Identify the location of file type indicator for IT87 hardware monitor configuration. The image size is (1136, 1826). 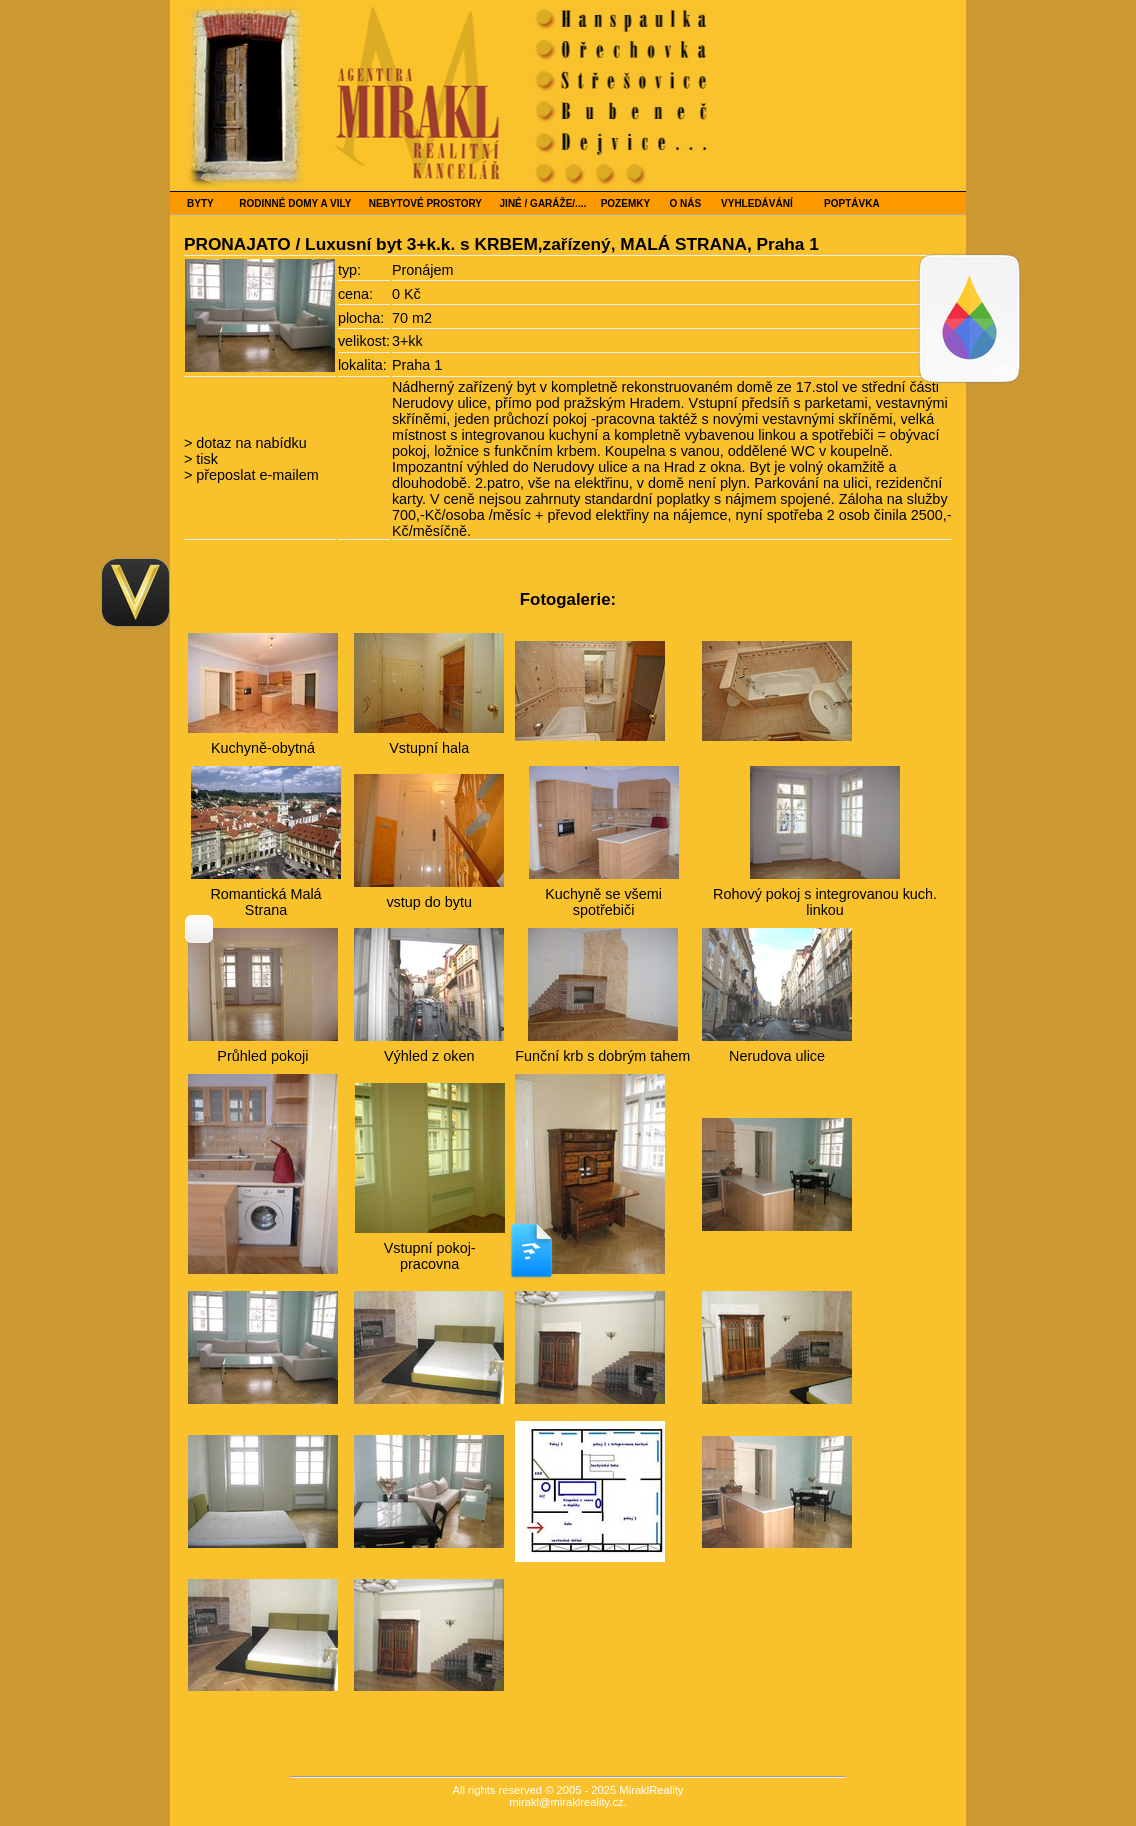
(969, 318).